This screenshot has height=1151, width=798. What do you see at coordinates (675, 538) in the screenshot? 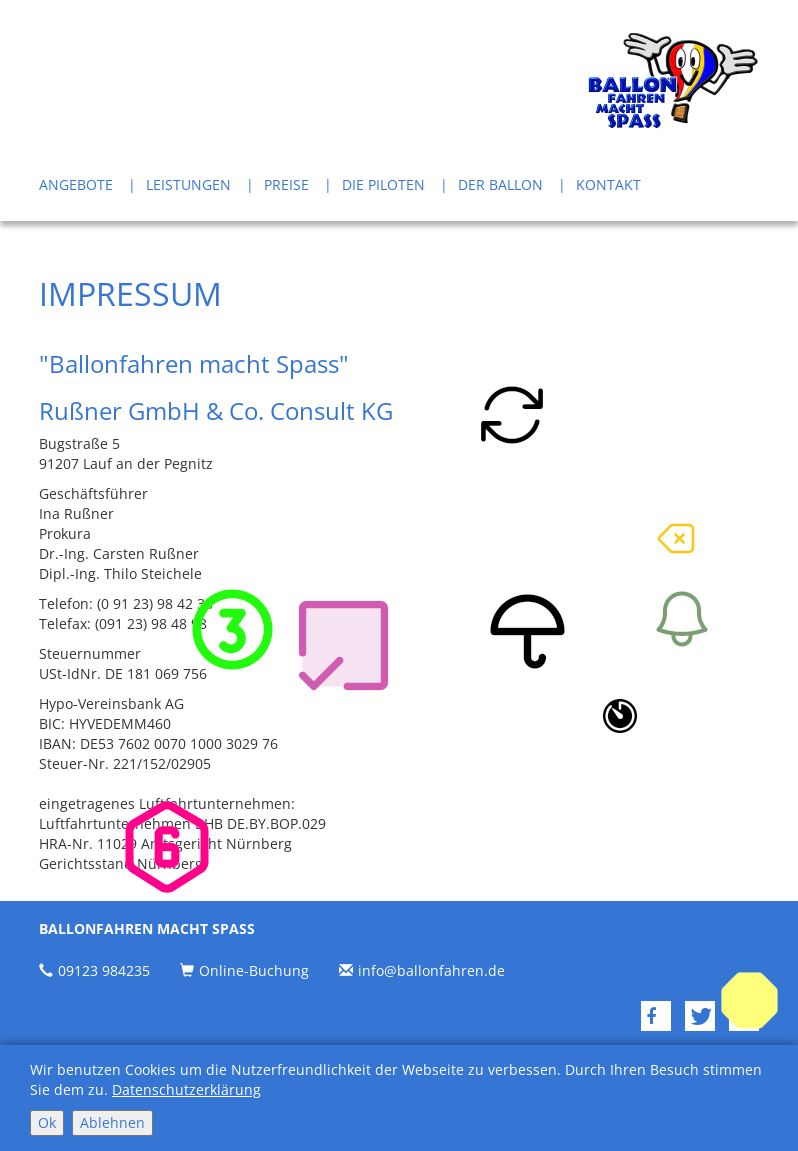
I see `delete the previous character` at bounding box center [675, 538].